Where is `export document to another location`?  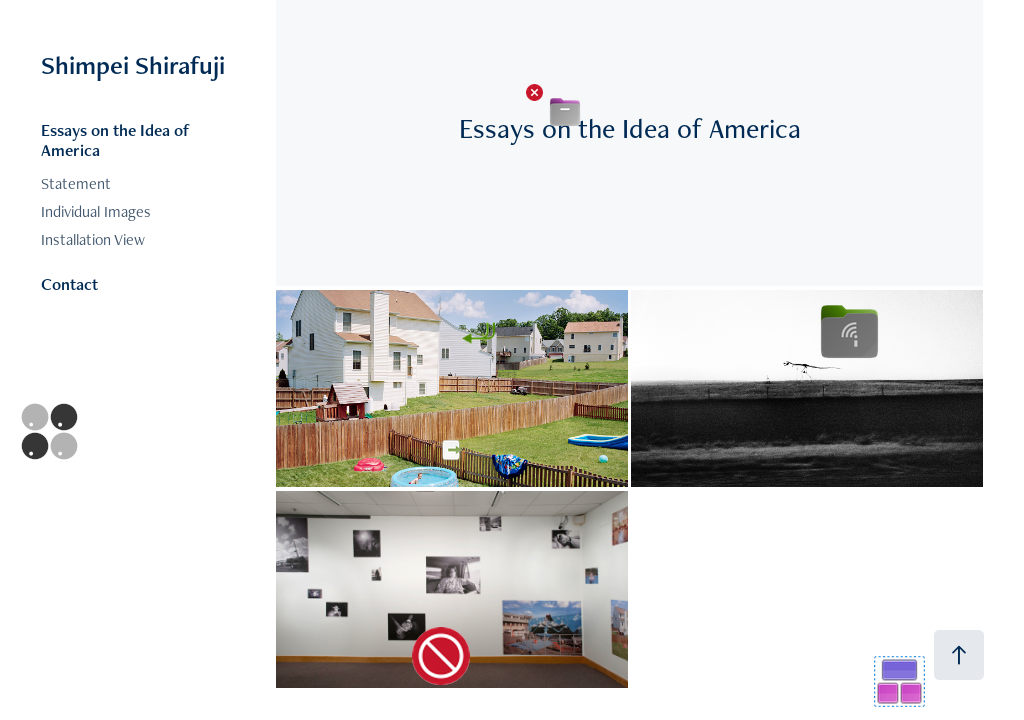 export document to another location is located at coordinates (451, 450).